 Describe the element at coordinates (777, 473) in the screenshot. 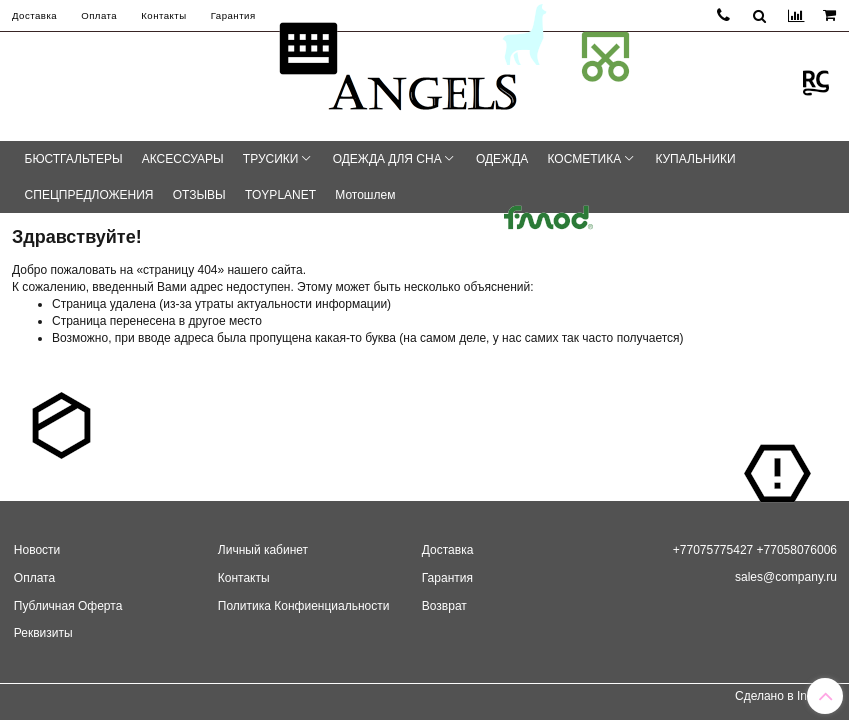

I see `mark message as spam` at that location.